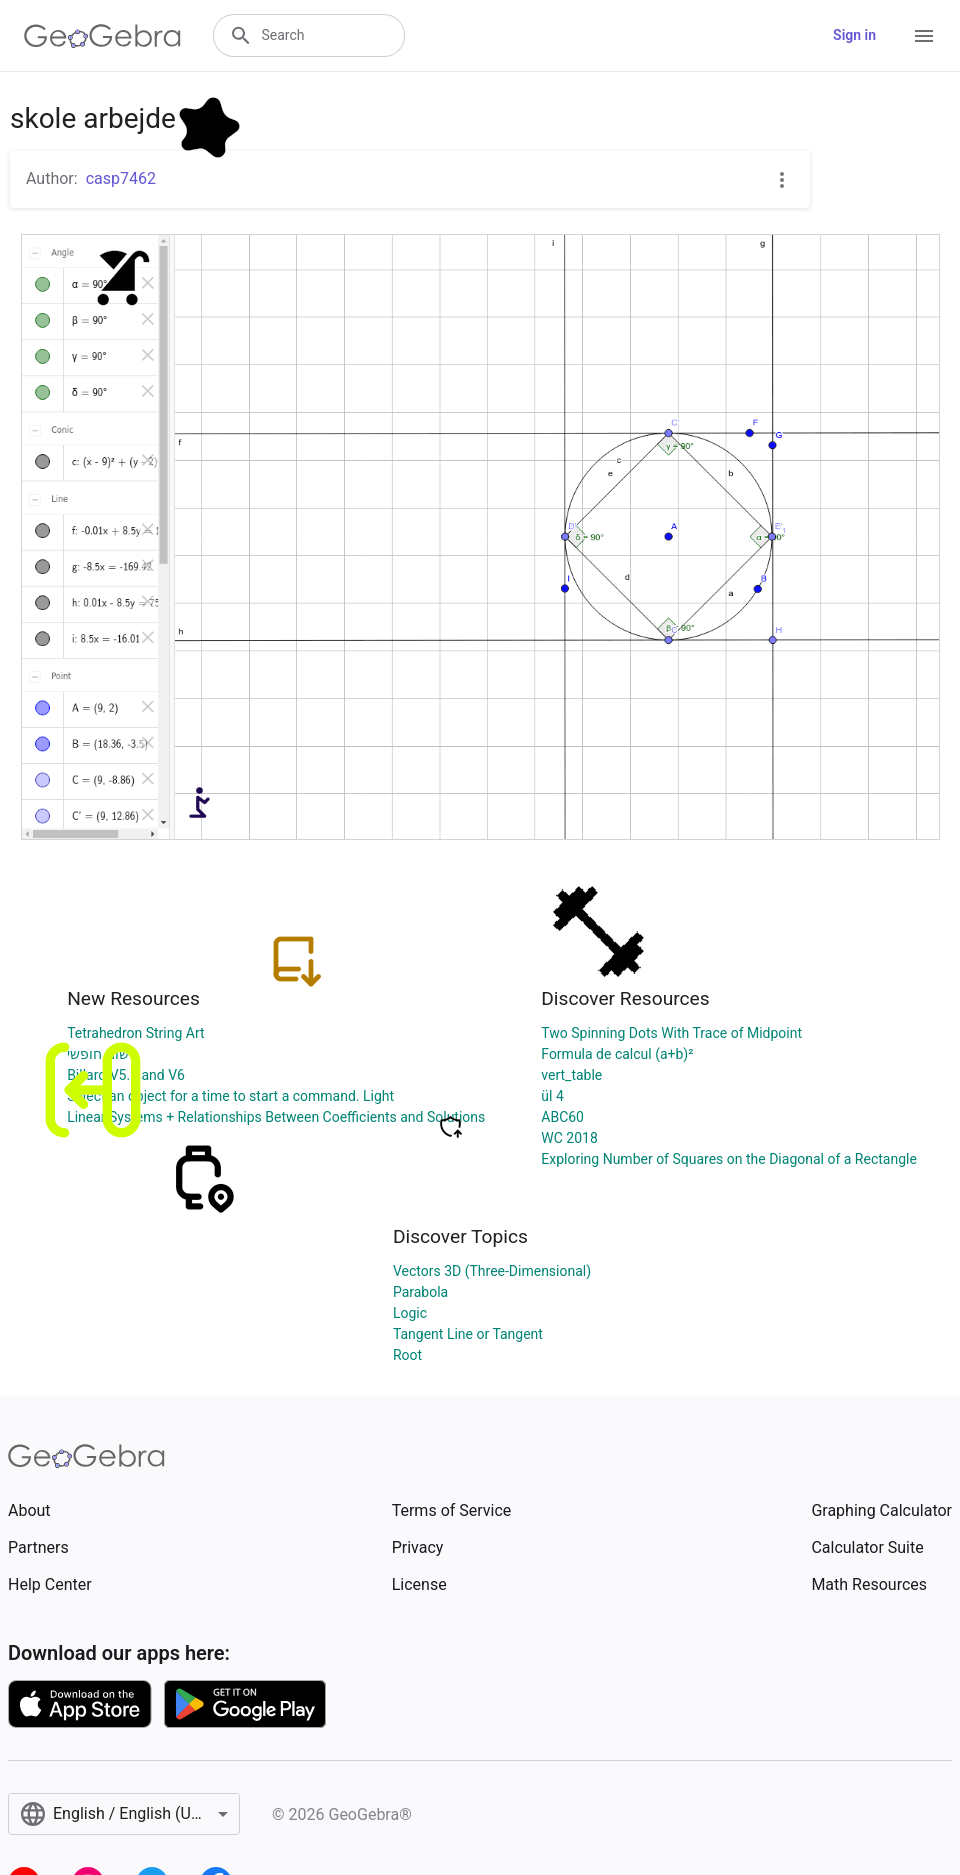  I want to click on indicates stroller-friendly or family amenities available, so click(120, 276).